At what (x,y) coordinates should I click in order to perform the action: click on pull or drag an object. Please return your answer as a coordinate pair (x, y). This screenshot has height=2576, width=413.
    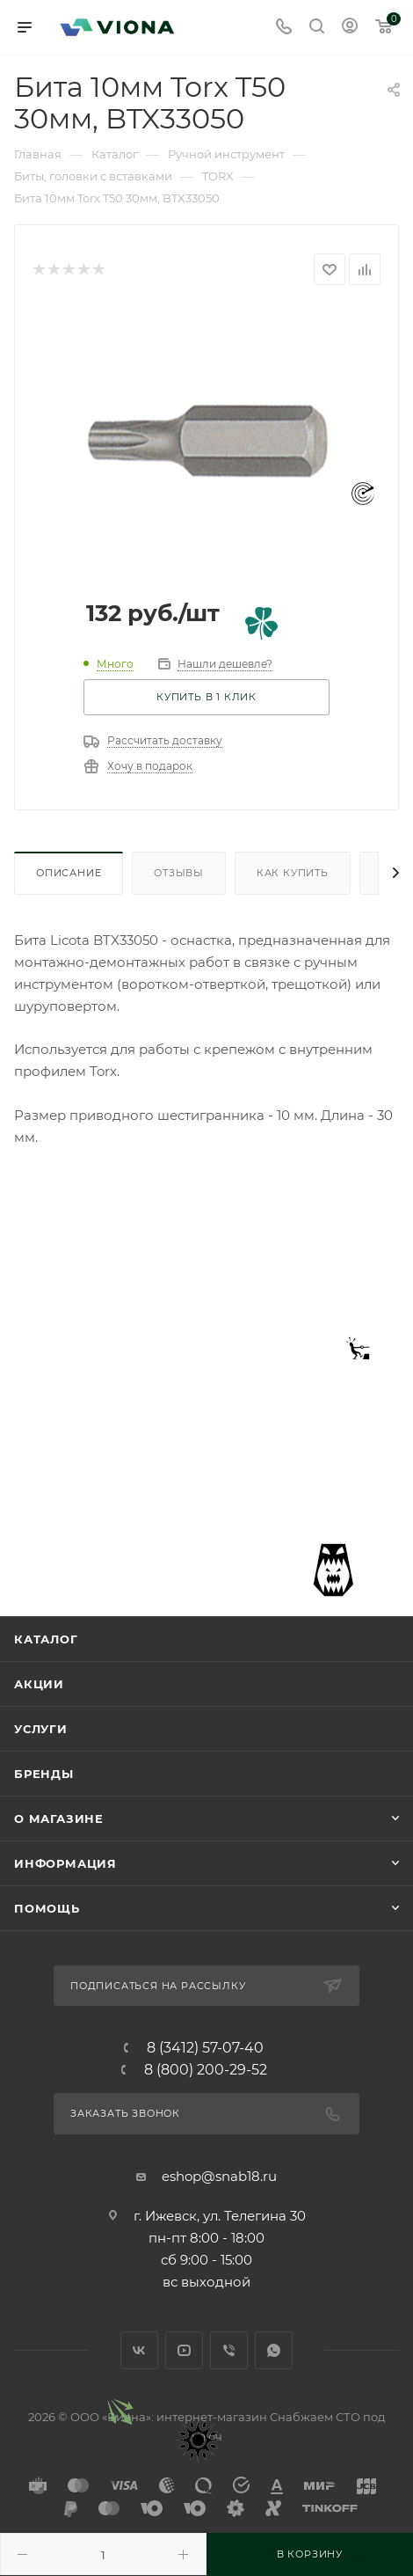
    Looking at the image, I should click on (358, 1347).